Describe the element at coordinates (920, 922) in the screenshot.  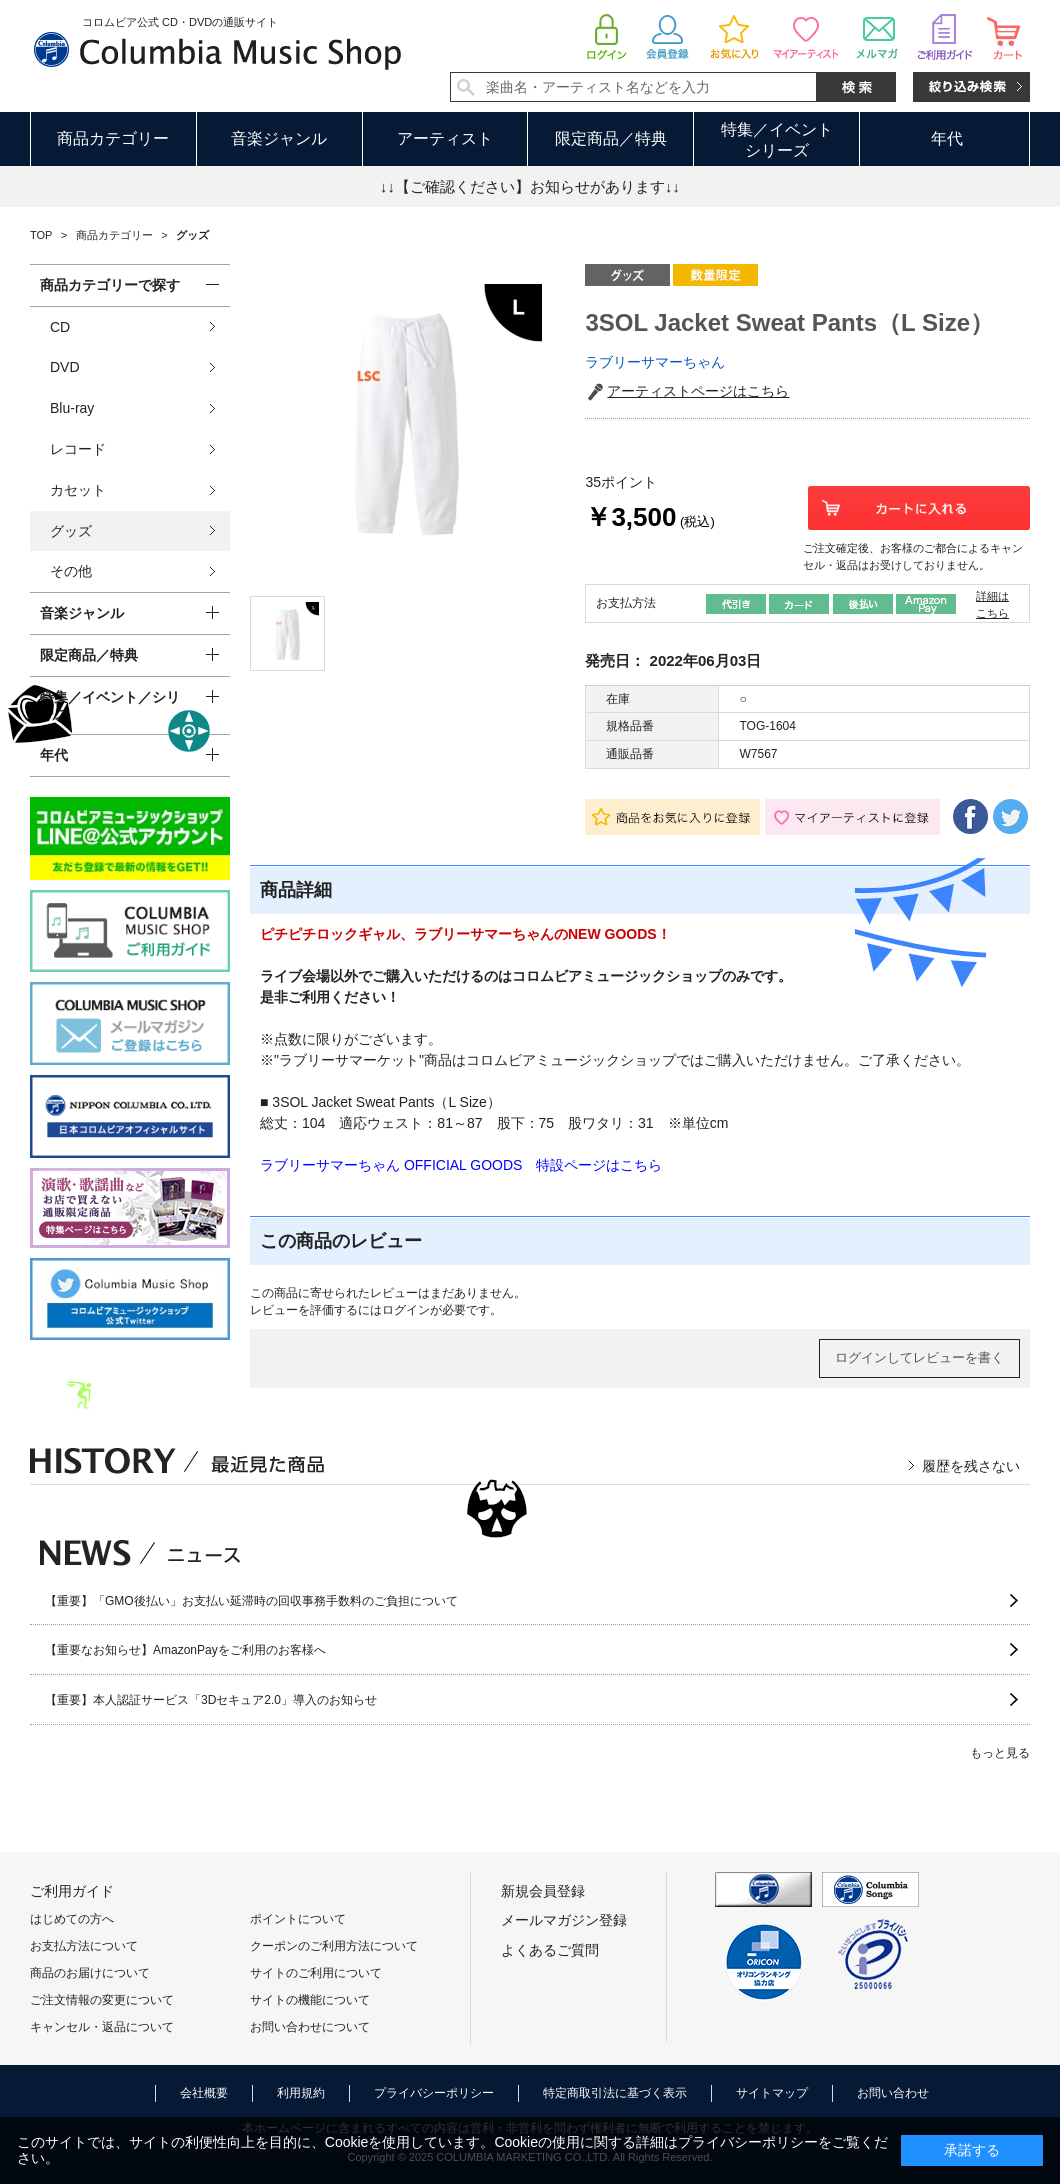
I see `indicates a celebration or event` at that location.